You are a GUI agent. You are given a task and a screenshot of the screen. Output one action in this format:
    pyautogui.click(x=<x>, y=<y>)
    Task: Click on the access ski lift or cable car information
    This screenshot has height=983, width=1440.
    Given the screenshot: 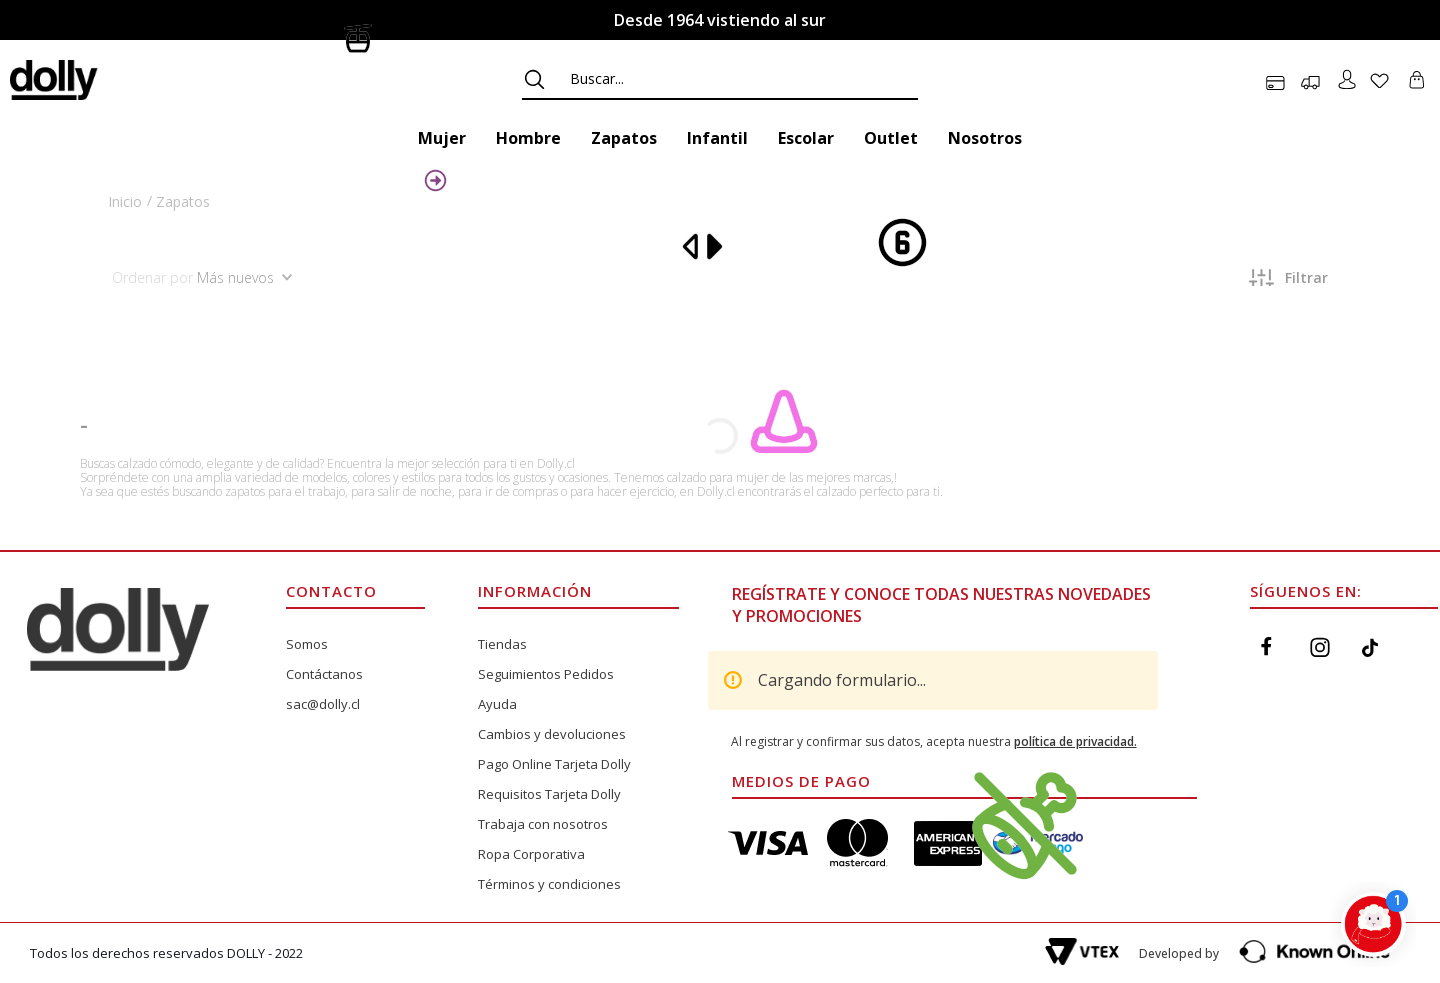 What is the action you would take?
    pyautogui.click(x=358, y=39)
    